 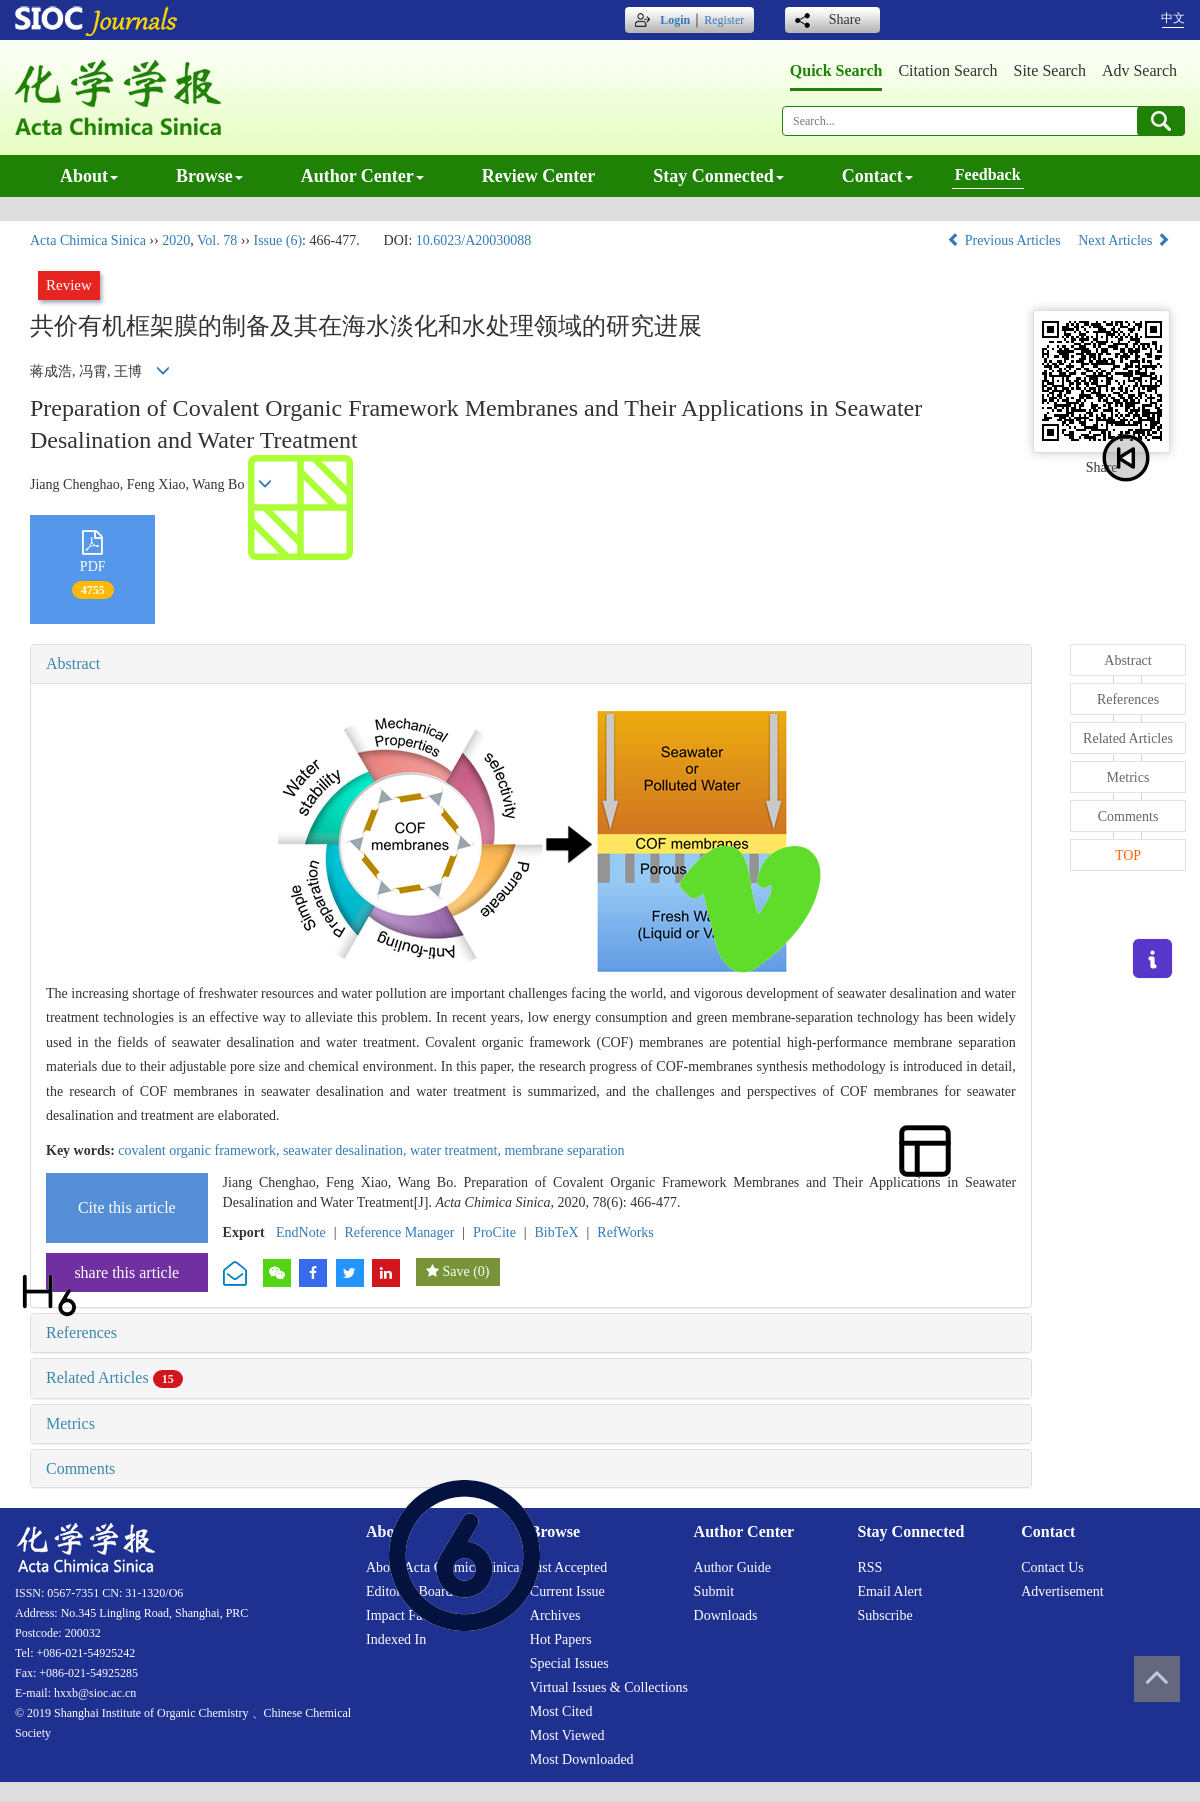 What do you see at coordinates (1152, 958) in the screenshot?
I see `view more information or details` at bounding box center [1152, 958].